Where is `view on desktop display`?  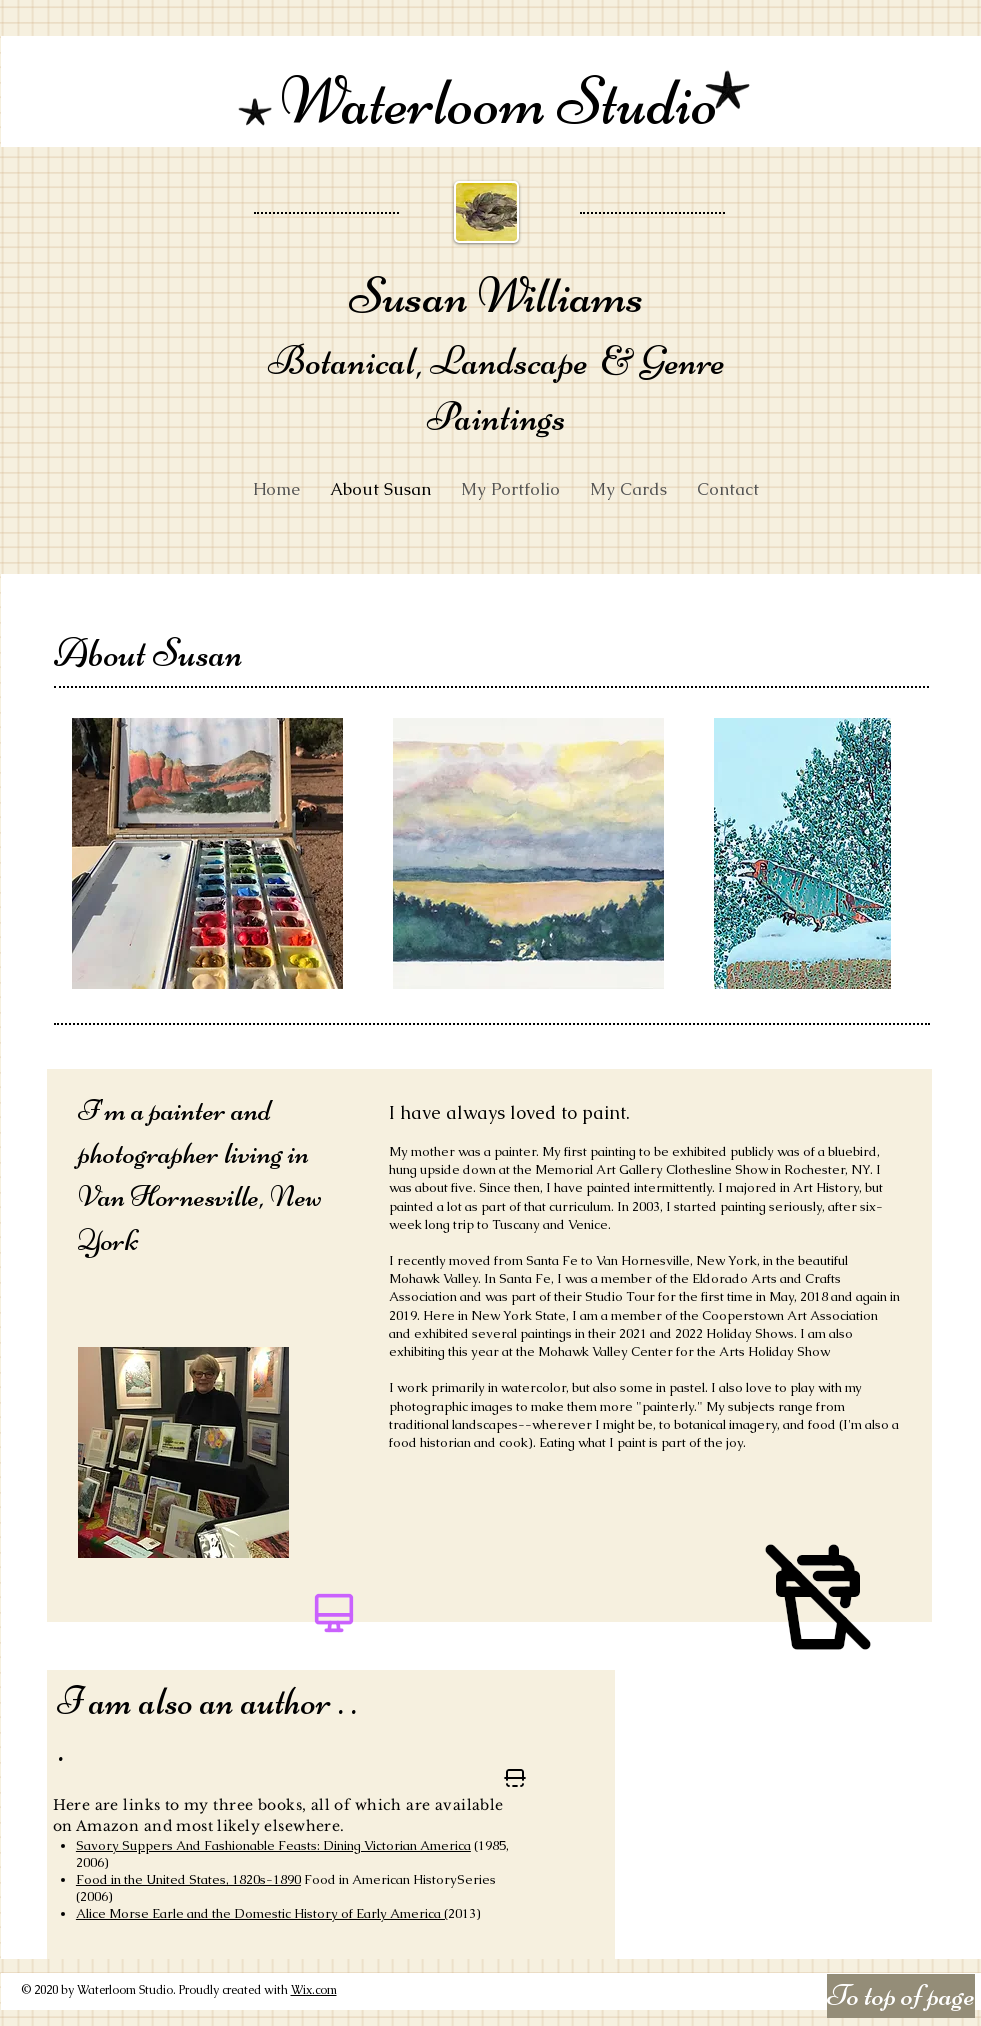
view on desktop display is located at coordinates (334, 1613).